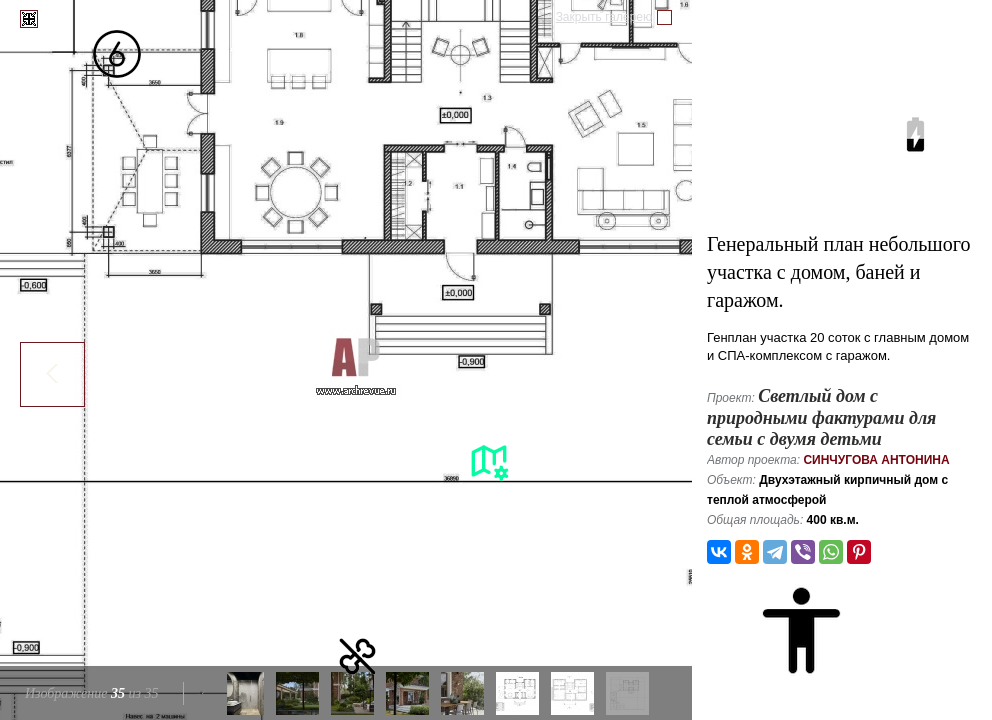  What do you see at coordinates (489, 461) in the screenshot?
I see `access map settings` at bounding box center [489, 461].